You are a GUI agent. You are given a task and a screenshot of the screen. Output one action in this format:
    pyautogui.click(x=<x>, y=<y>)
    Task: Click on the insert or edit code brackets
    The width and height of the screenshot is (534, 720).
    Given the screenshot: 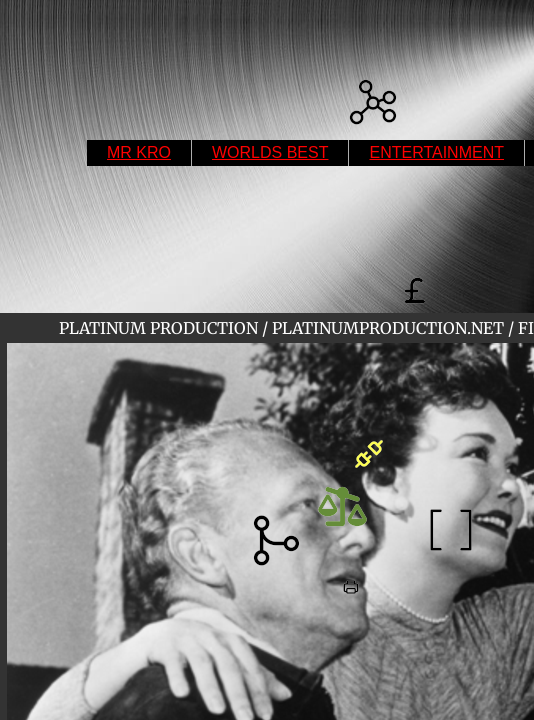 What is the action you would take?
    pyautogui.click(x=451, y=530)
    